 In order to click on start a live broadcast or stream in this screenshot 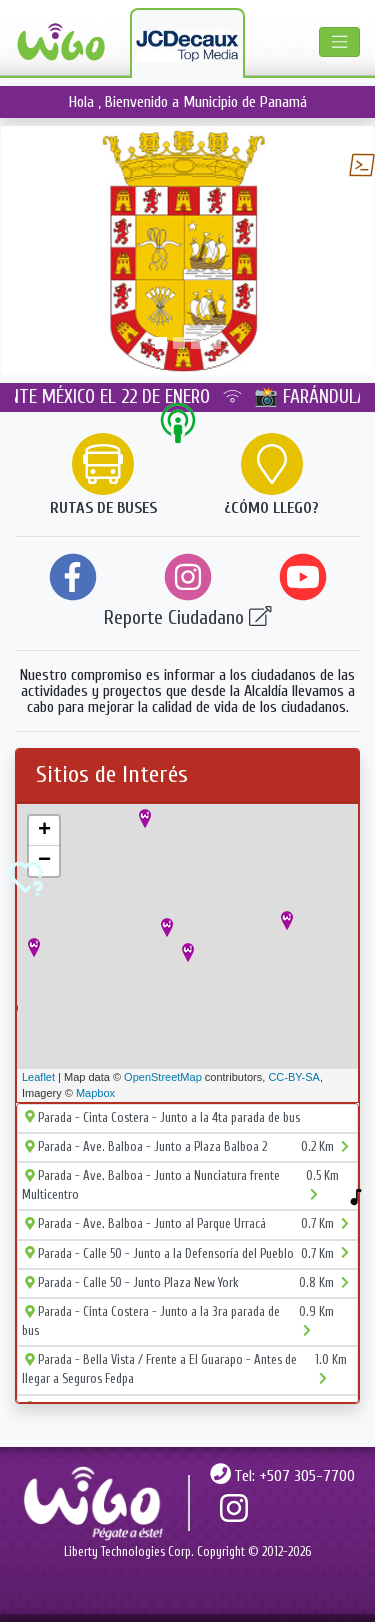, I will do `click(178, 423)`.